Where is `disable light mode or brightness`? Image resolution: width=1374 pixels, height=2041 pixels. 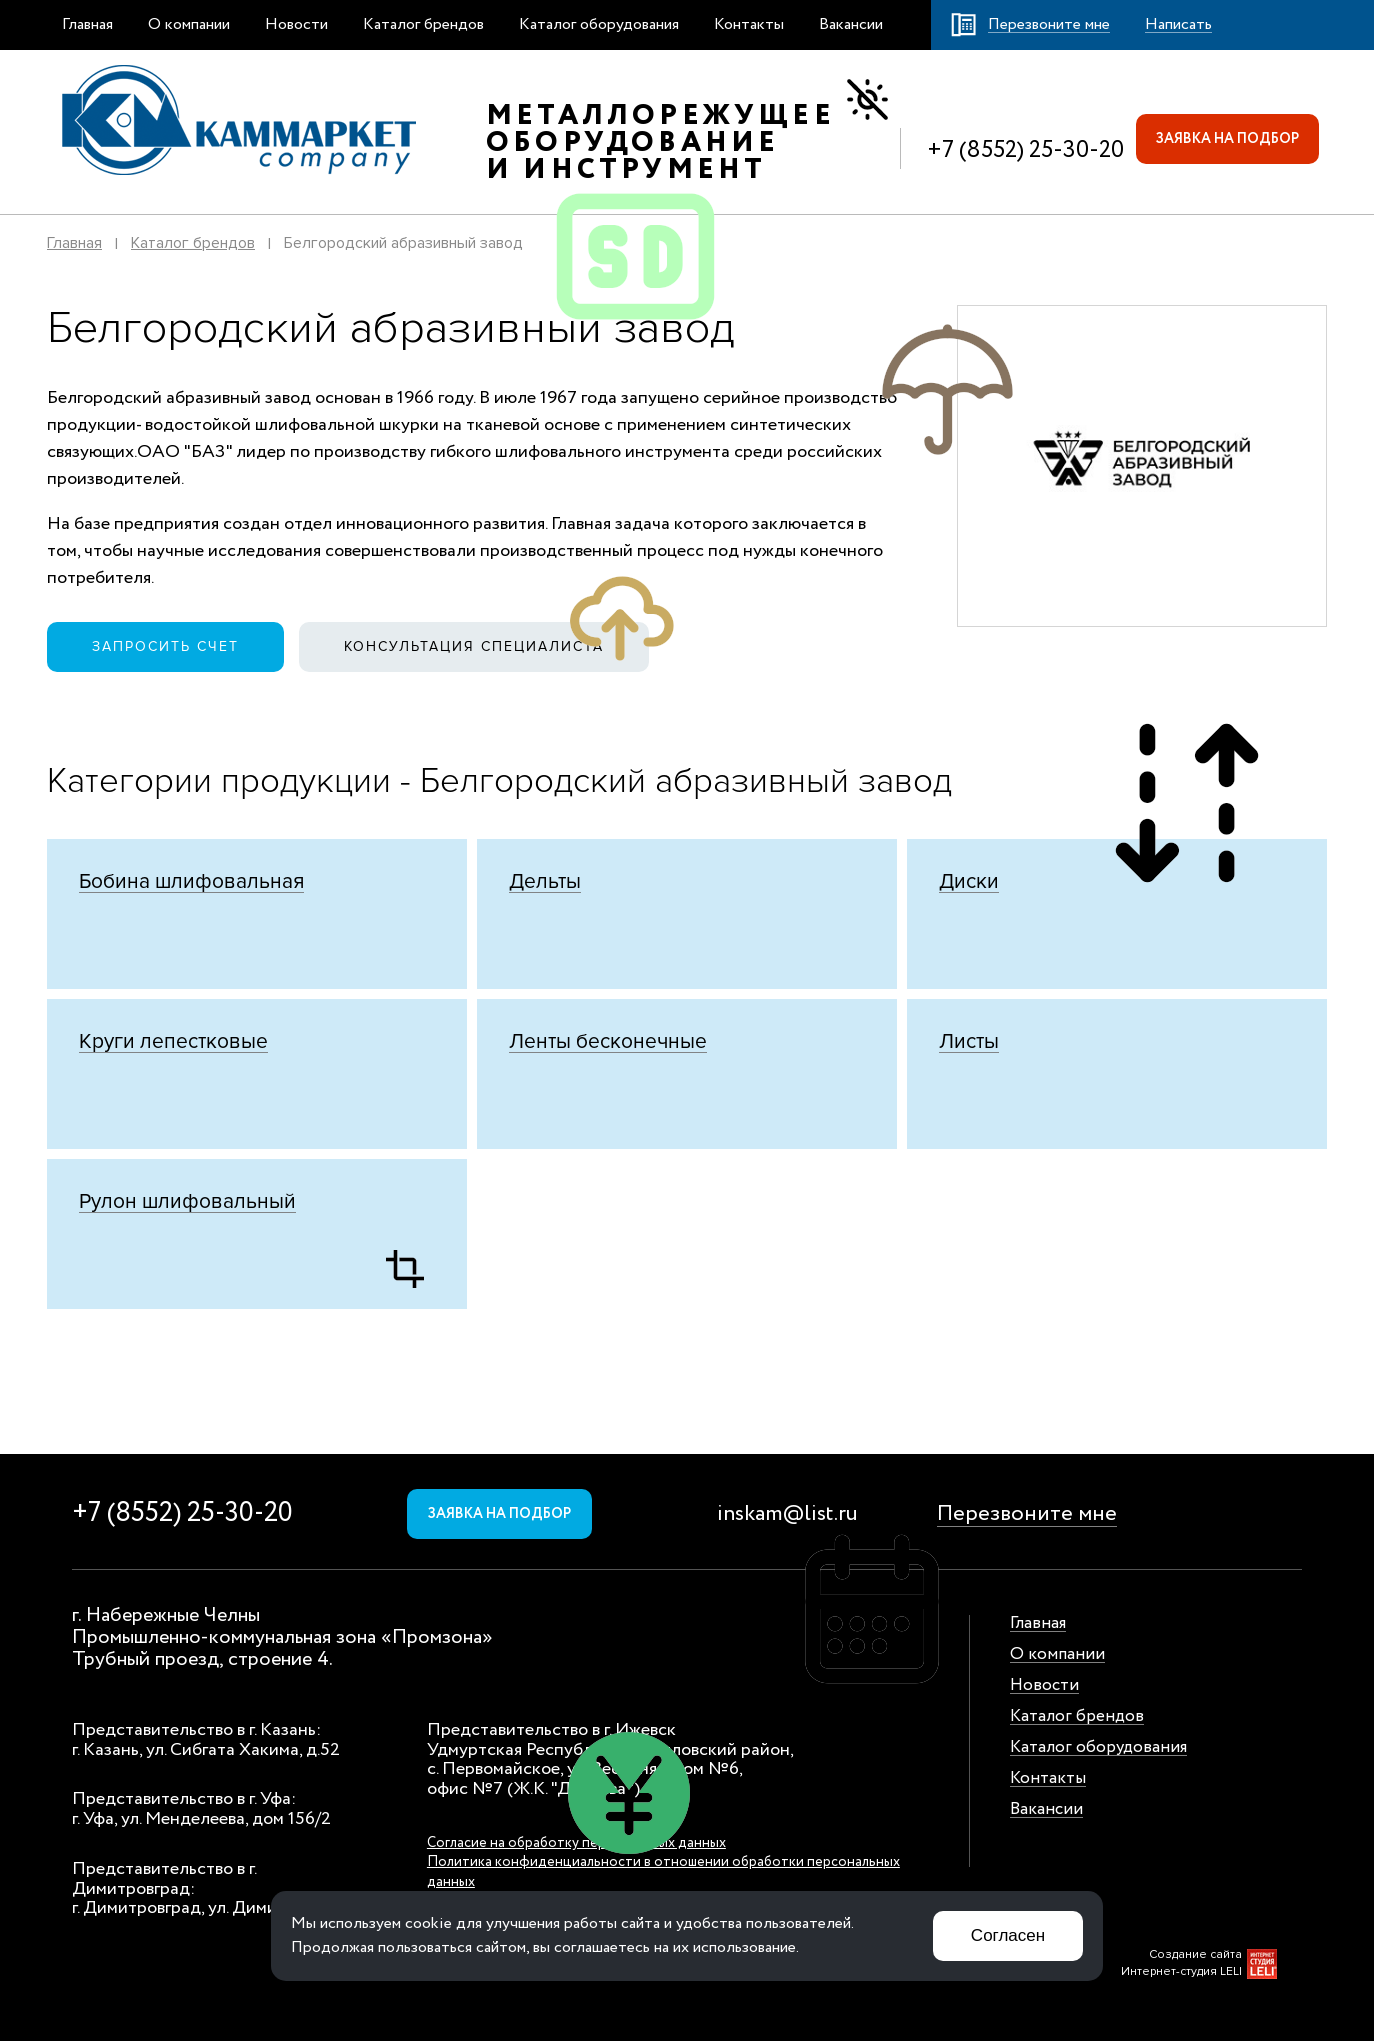 disable light mode or brightness is located at coordinates (867, 99).